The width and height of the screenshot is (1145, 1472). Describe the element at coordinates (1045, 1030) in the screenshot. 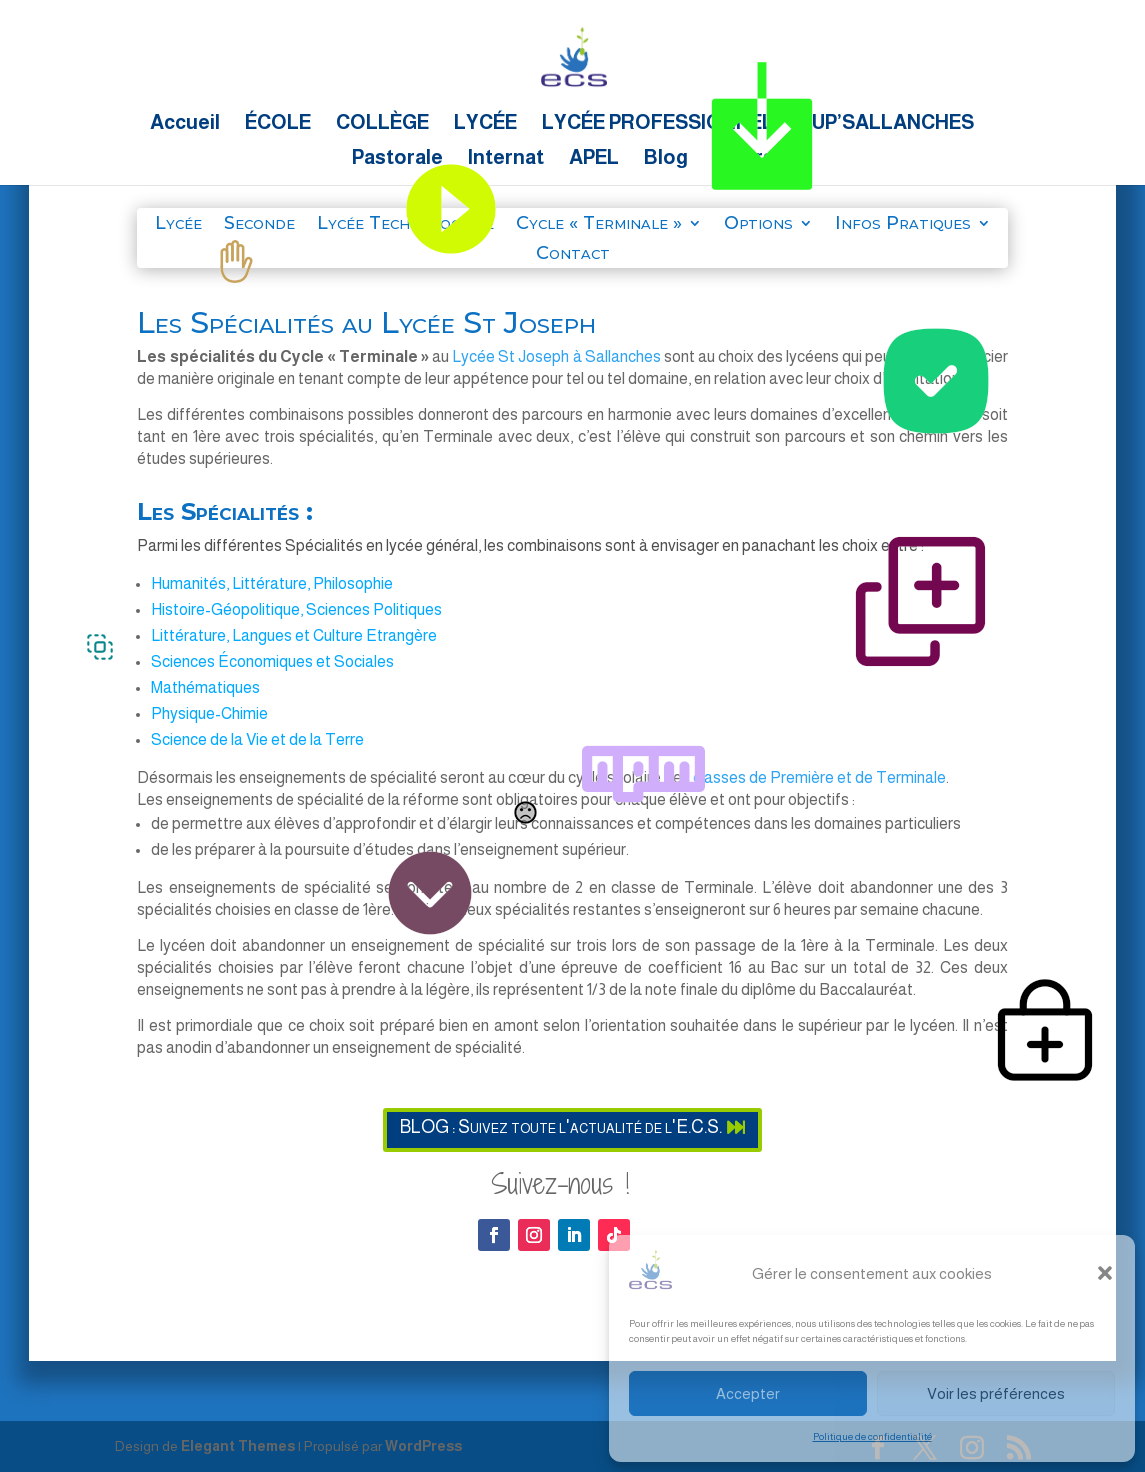

I see `add item to shopping bag` at that location.